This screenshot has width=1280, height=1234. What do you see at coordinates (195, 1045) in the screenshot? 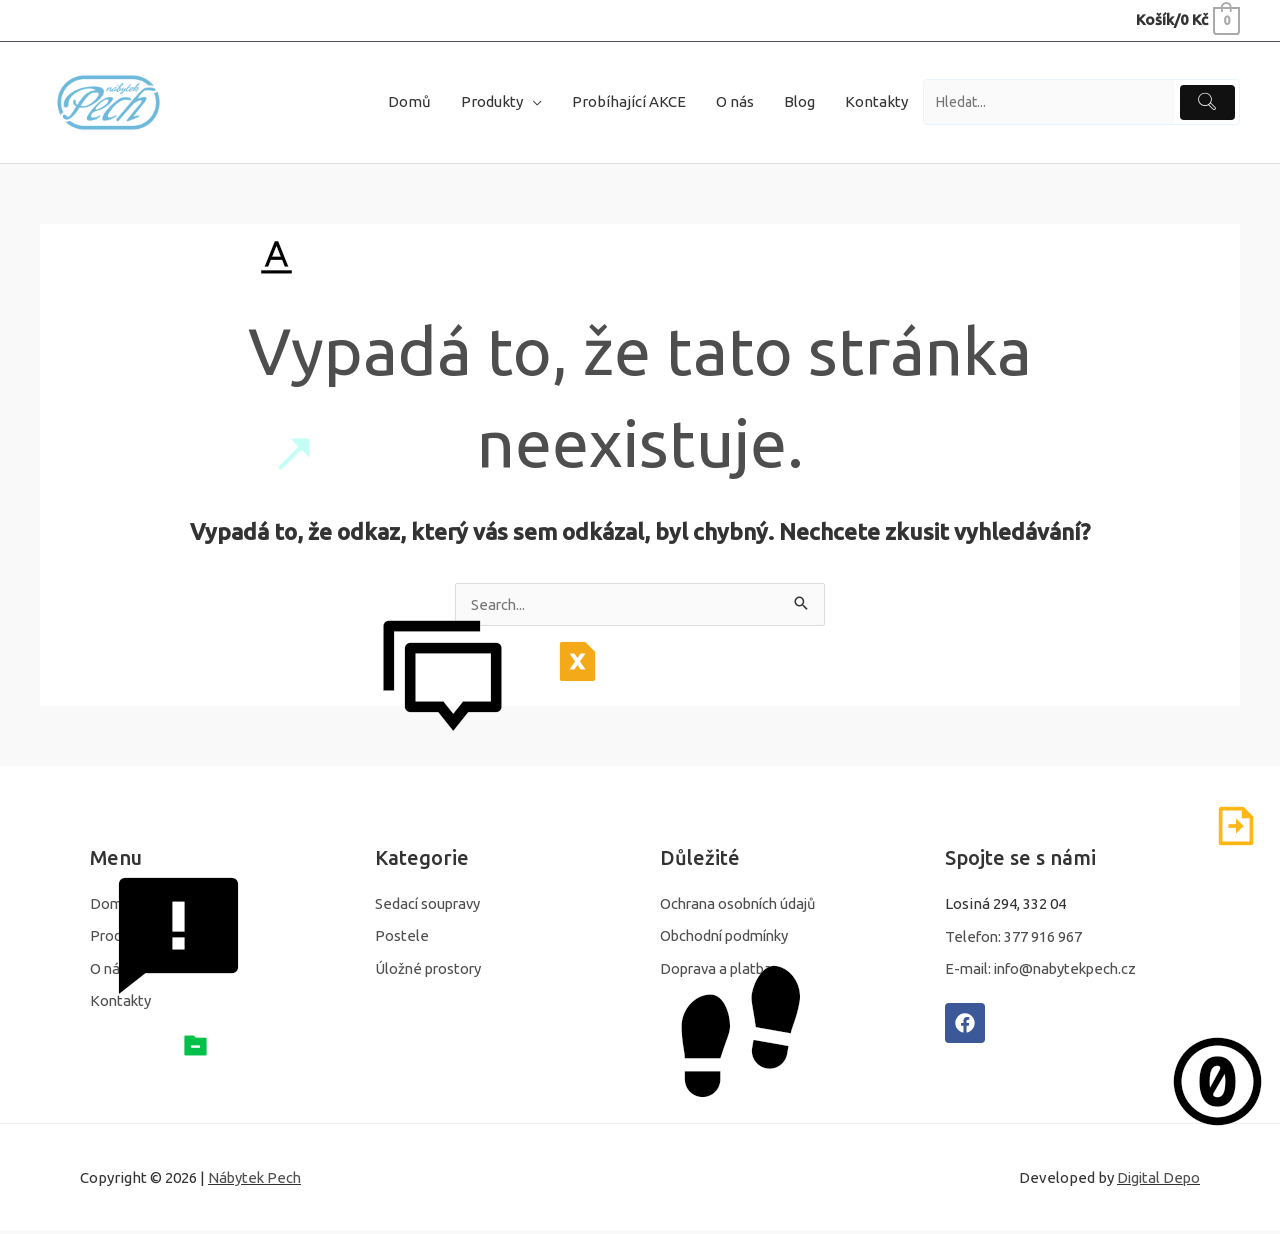
I see `remove a folder` at bounding box center [195, 1045].